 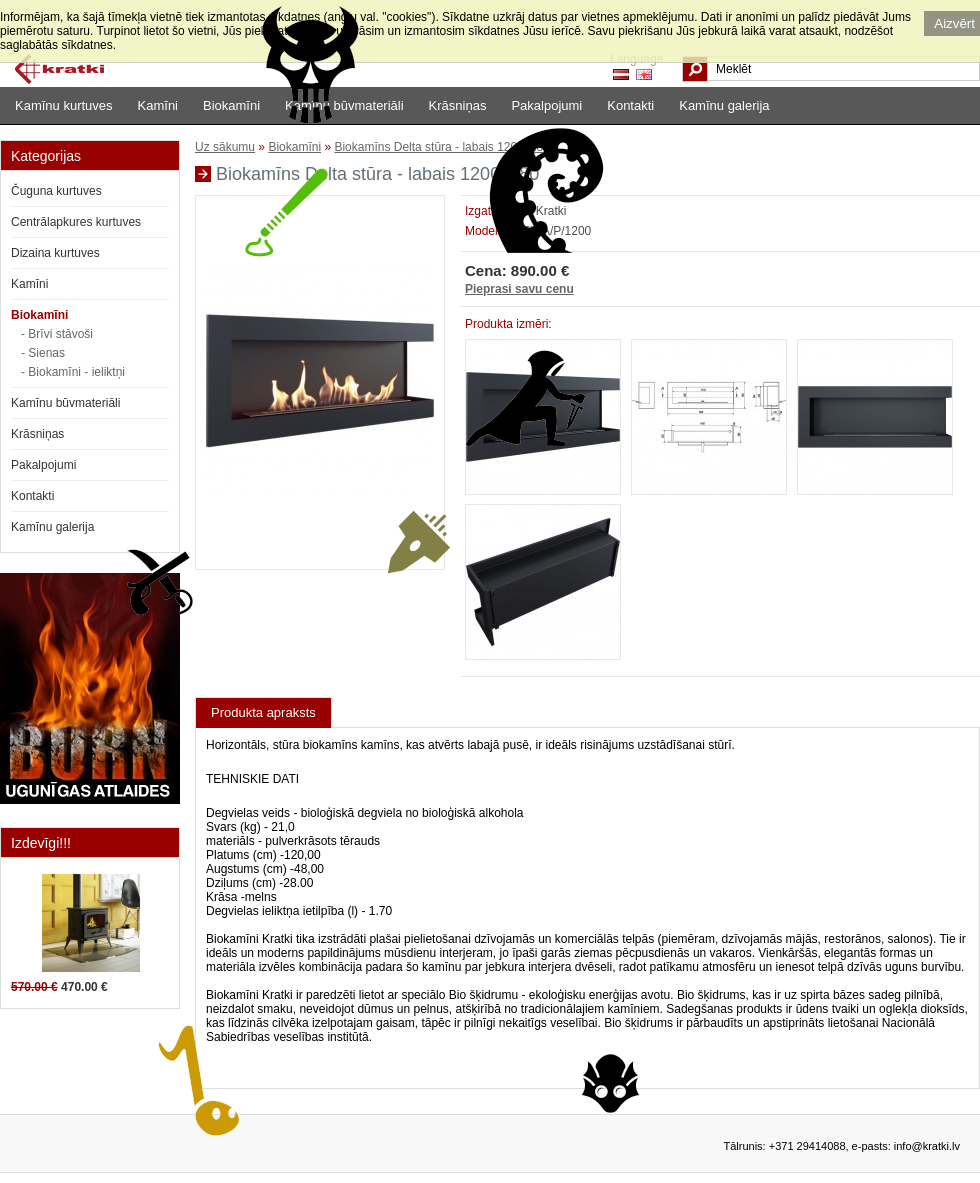 What do you see at coordinates (310, 65) in the screenshot?
I see `select demon or undead character class` at bounding box center [310, 65].